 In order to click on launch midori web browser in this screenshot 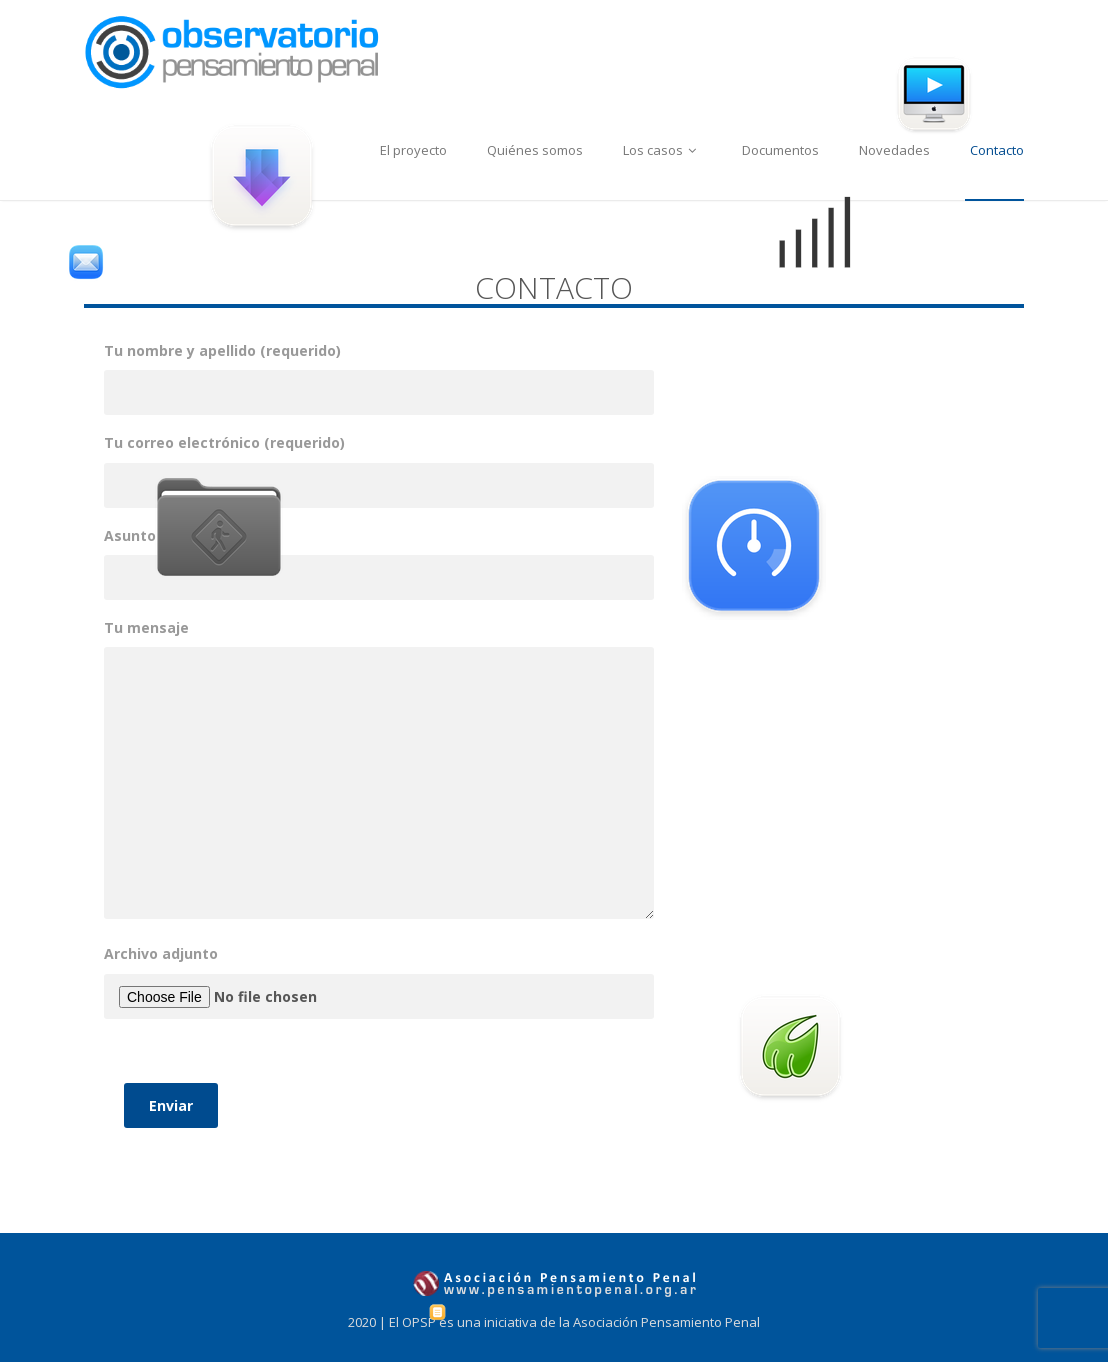, I will do `click(790, 1046)`.